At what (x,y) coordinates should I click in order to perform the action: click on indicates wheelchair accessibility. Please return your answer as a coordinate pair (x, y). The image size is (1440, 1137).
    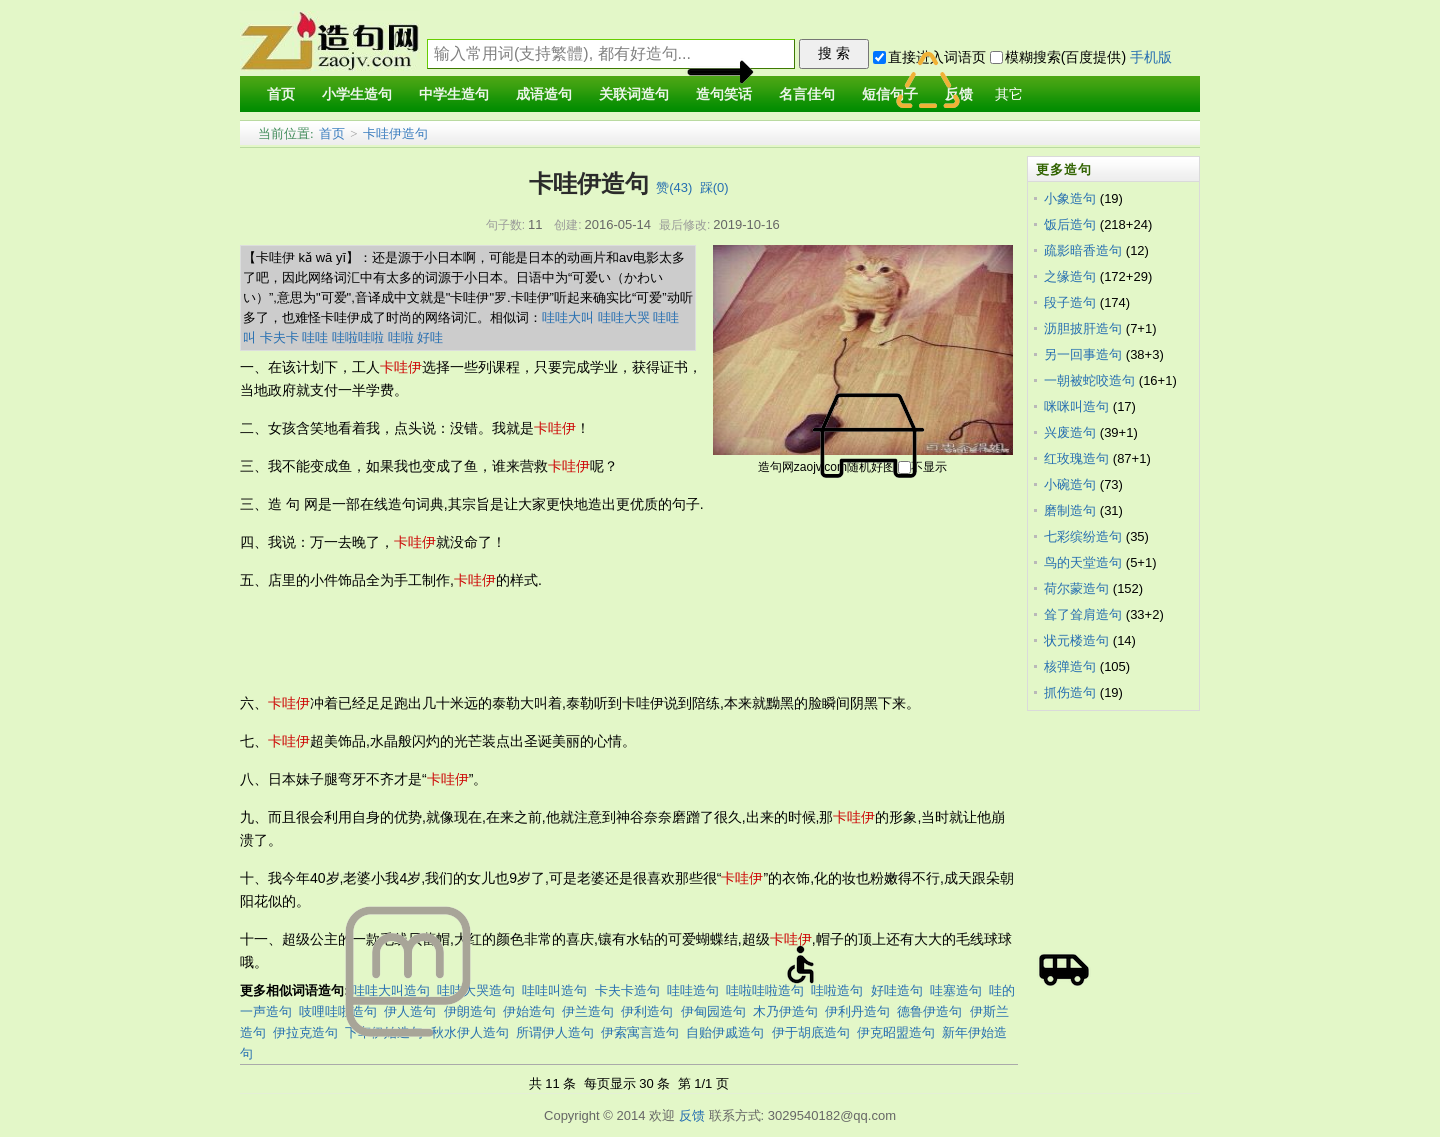
    Looking at the image, I should click on (800, 964).